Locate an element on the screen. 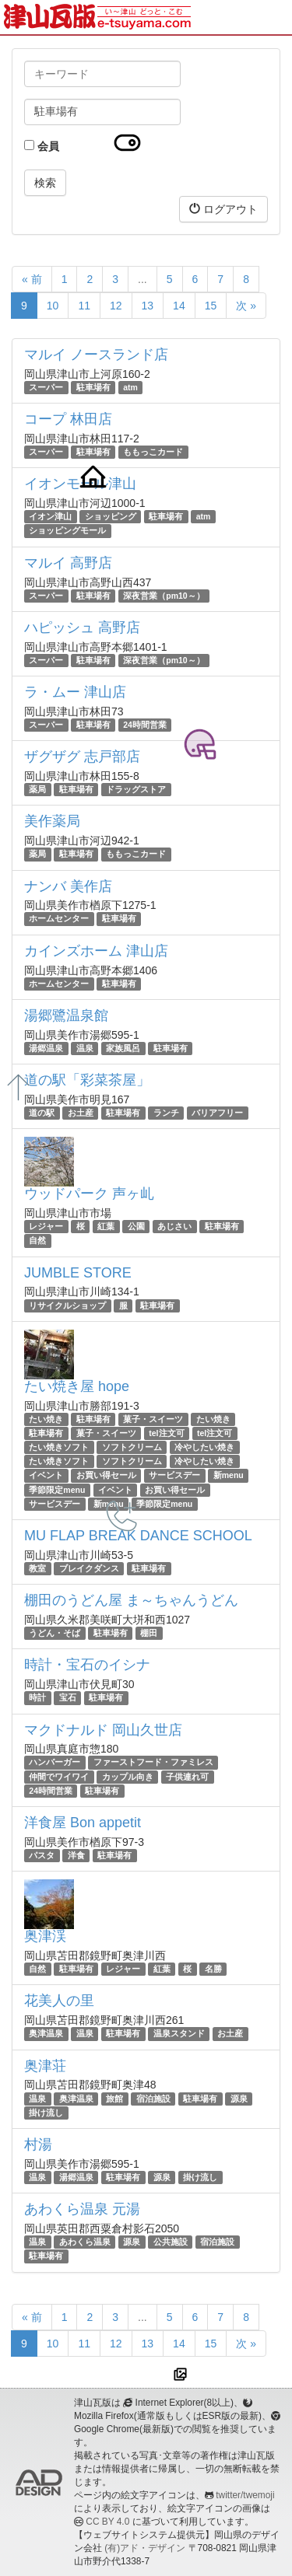 This screenshot has width=292, height=2576. view photo gallery is located at coordinates (180, 2374).